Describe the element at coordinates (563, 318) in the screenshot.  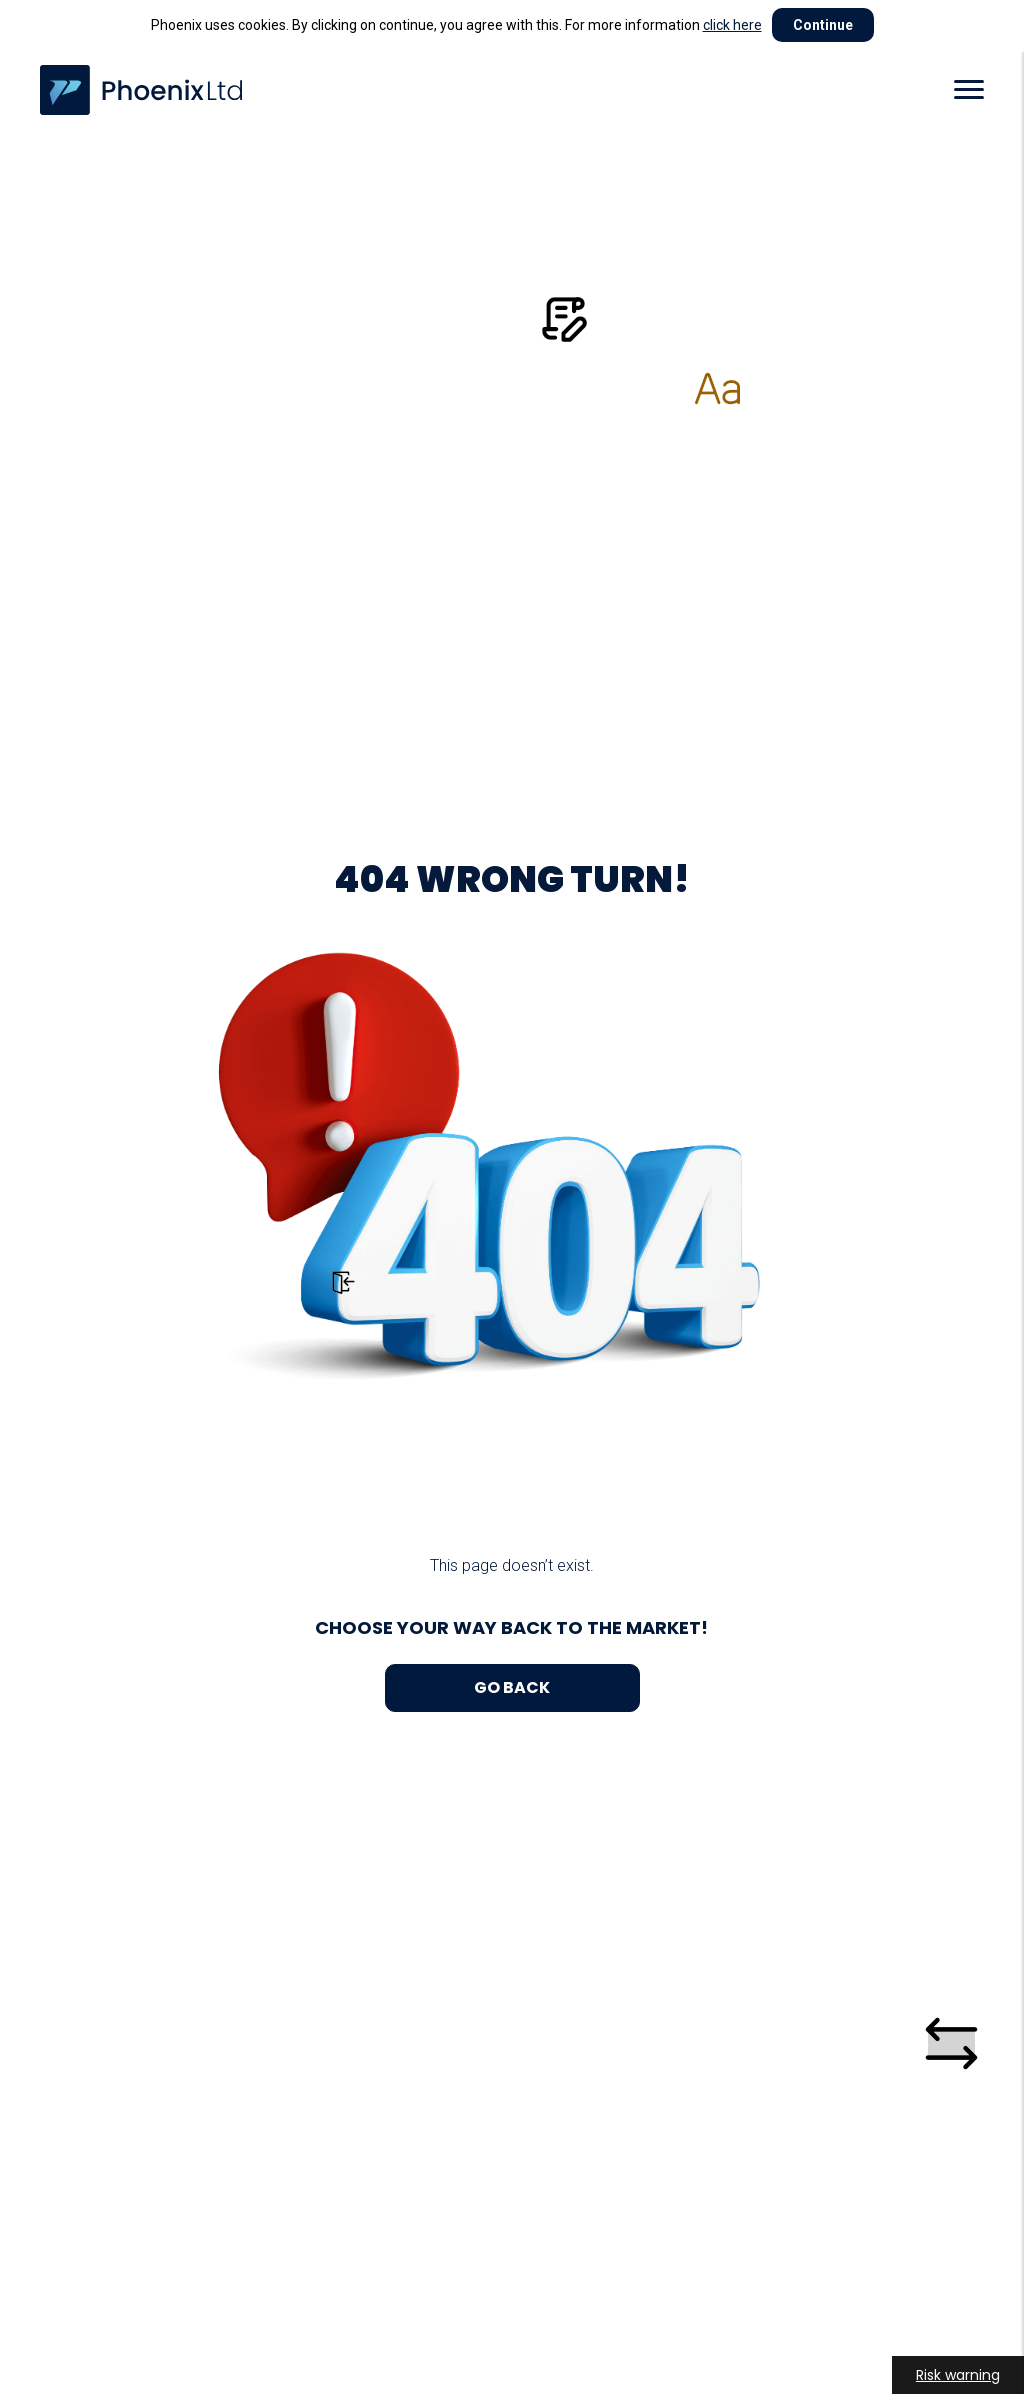
I see `view or manage contracts` at that location.